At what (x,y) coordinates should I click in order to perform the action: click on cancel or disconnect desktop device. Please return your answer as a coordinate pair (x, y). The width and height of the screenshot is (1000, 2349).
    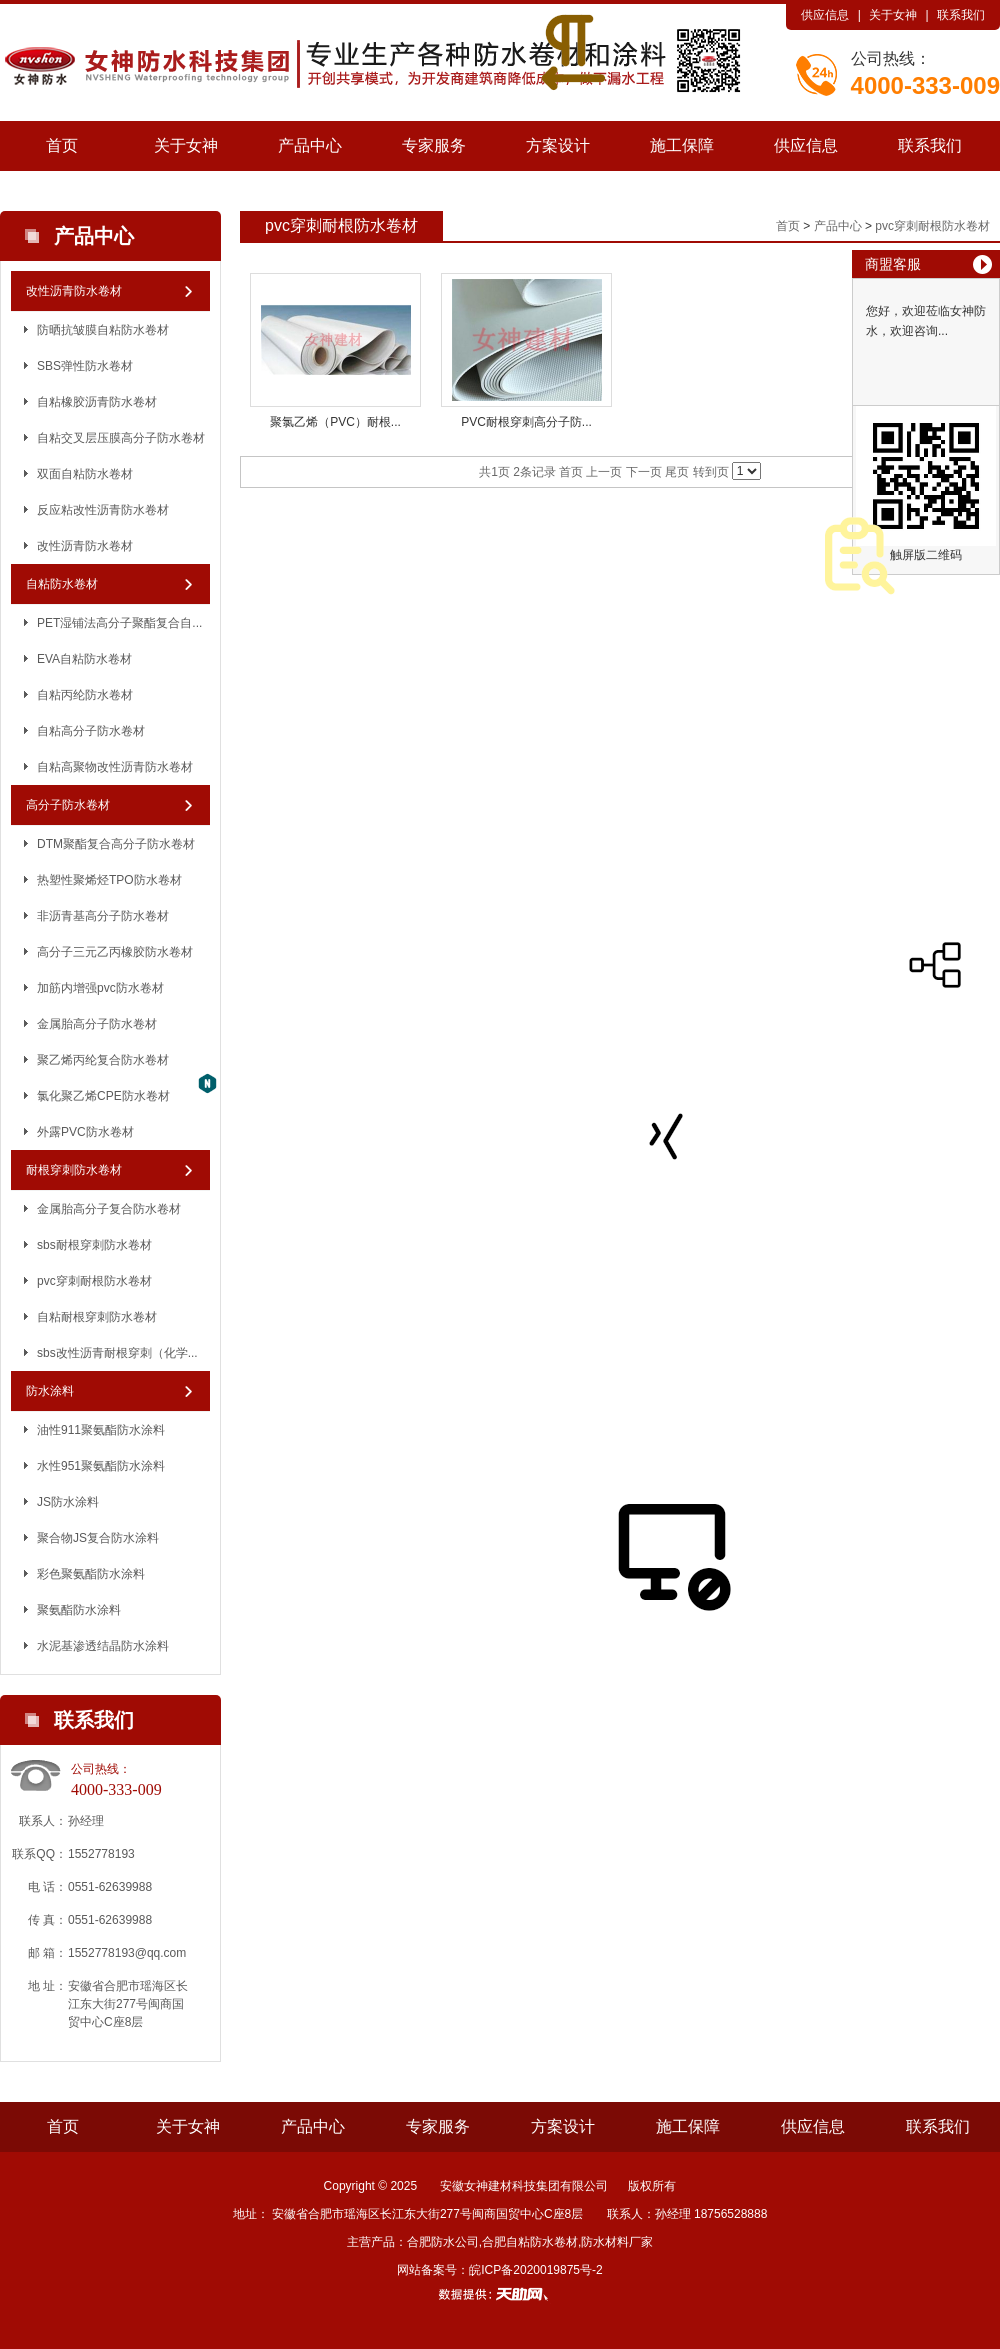
    Looking at the image, I should click on (672, 1552).